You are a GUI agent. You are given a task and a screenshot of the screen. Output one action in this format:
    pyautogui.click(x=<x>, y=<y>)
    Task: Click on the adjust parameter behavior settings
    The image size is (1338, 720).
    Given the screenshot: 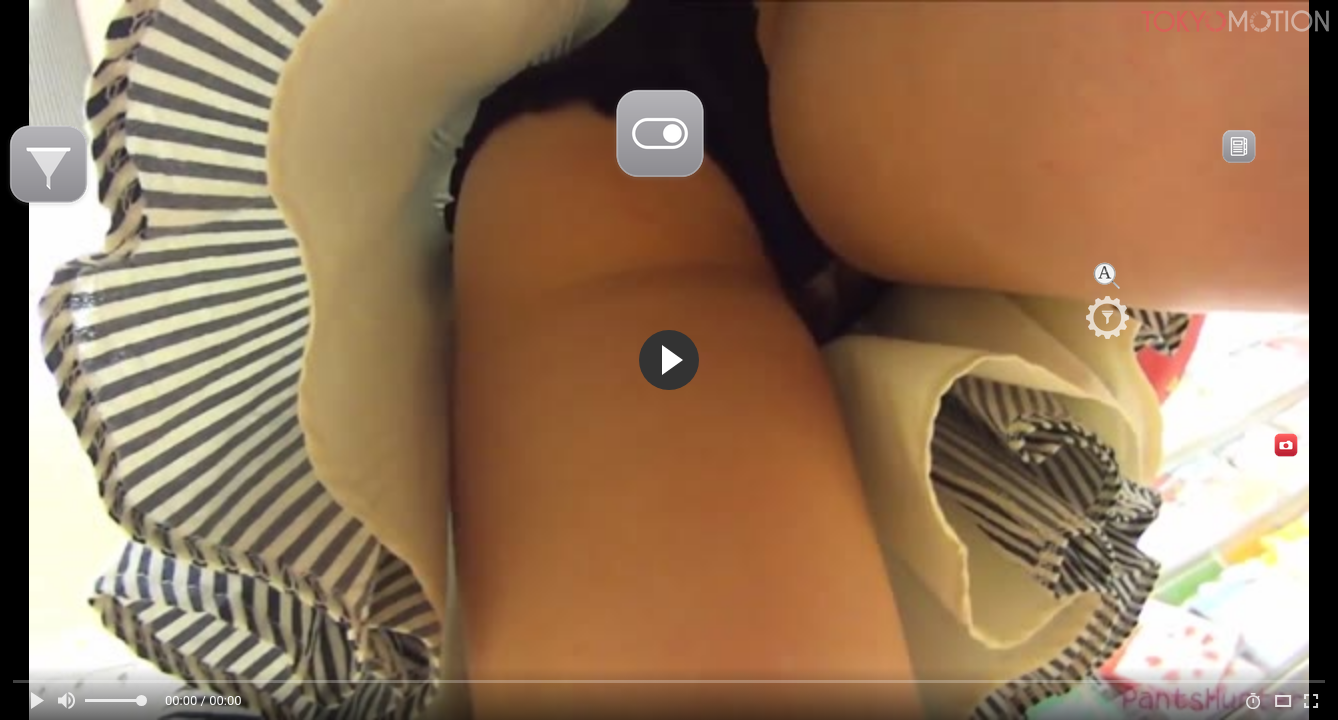 What is the action you would take?
    pyautogui.click(x=1107, y=317)
    